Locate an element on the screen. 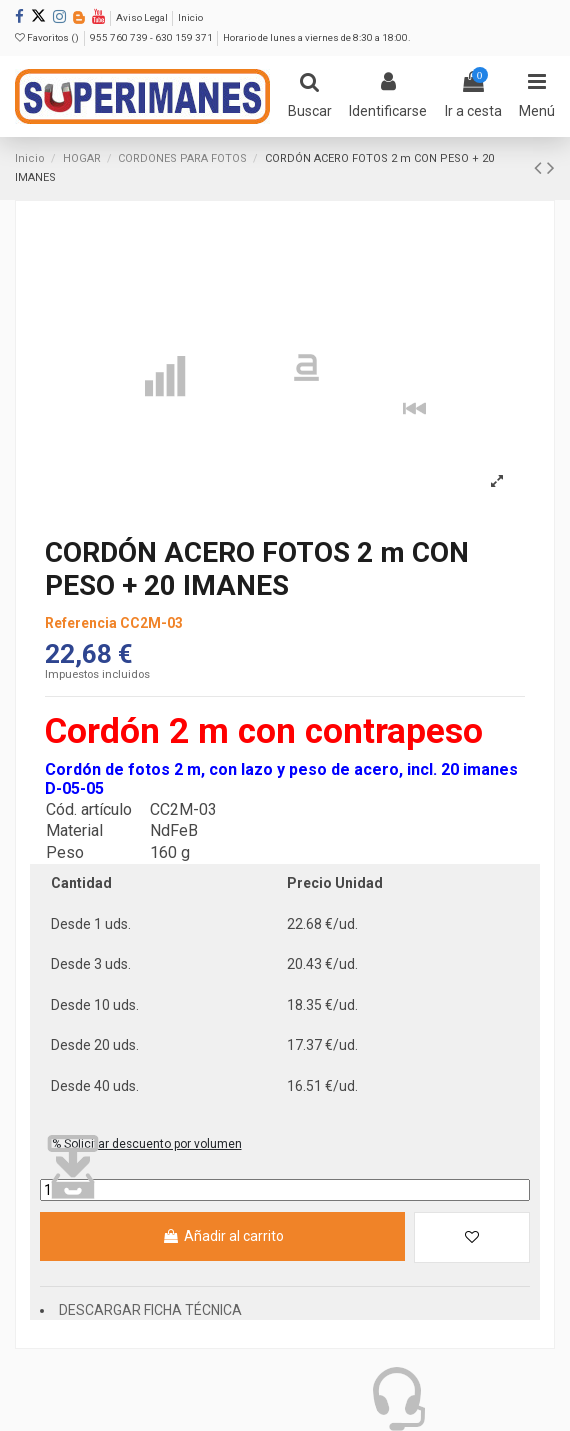  skip to the previous track is located at coordinates (414, 408).